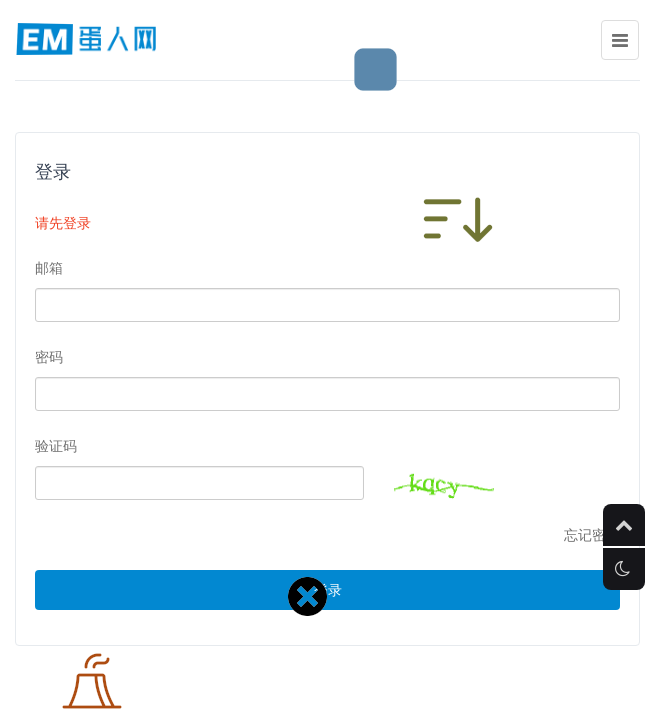 The height and width of the screenshot is (720, 655). I want to click on view nuclear power plant information, so click(92, 685).